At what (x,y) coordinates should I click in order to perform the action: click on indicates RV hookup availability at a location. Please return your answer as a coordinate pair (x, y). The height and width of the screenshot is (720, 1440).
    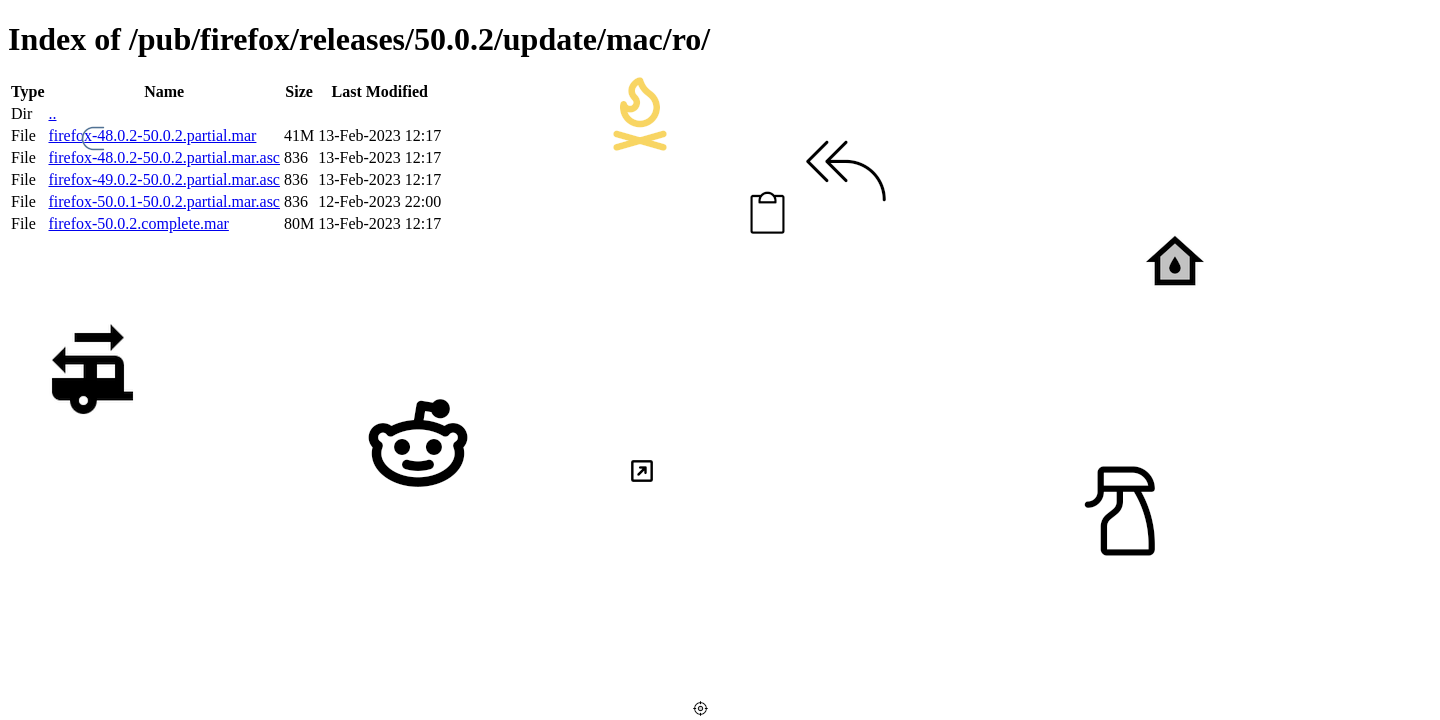
    Looking at the image, I should click on (88, 369).